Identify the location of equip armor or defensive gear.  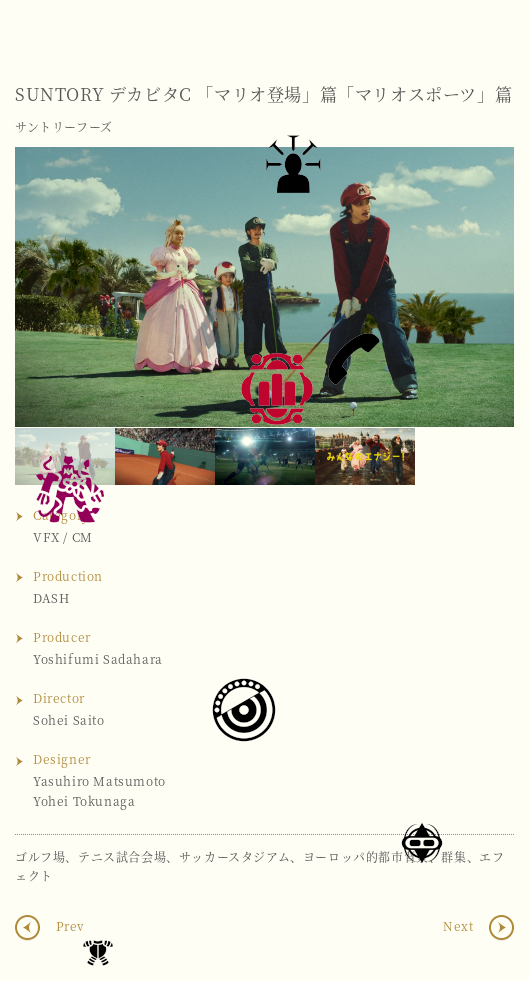
(98, 952).